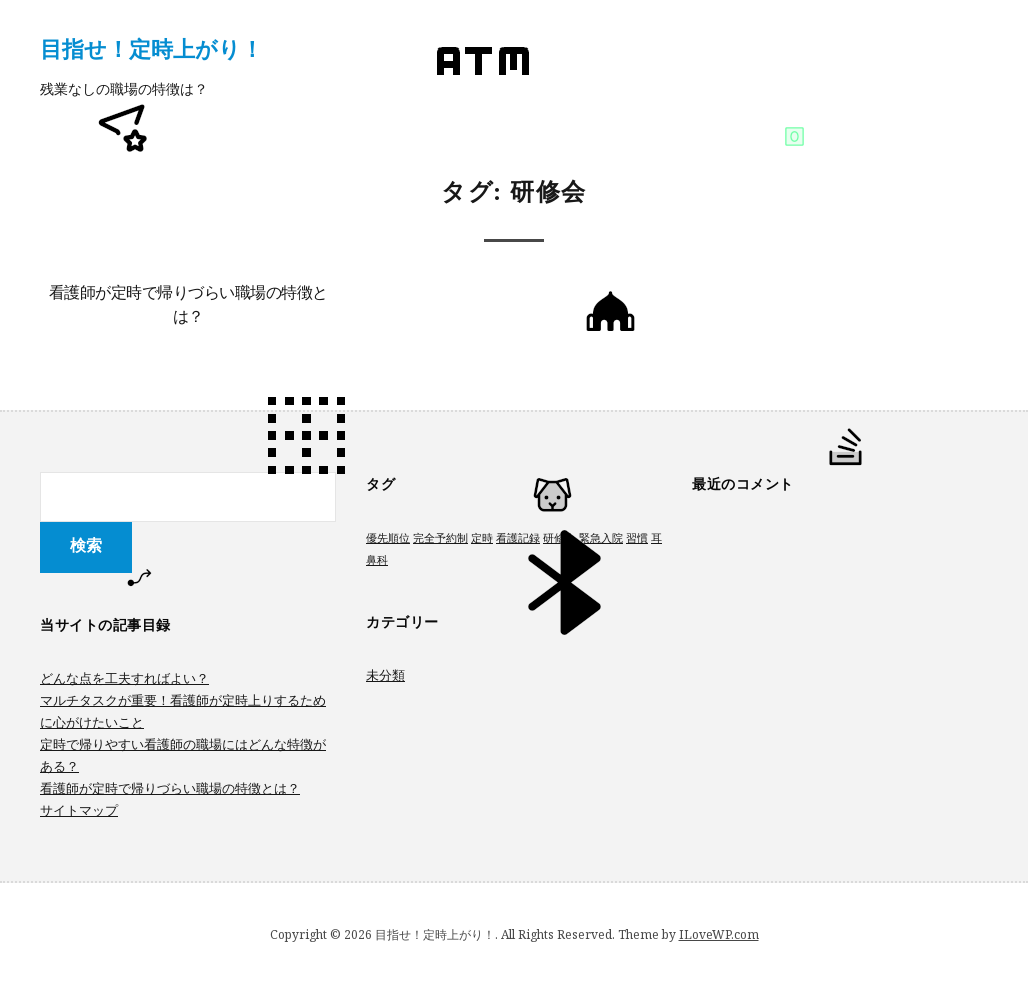 This screenshot has width=1028, height=987. Describe the element at coordinates (610, 313) in the screenshot. I see `find nearby mosques` at that location.